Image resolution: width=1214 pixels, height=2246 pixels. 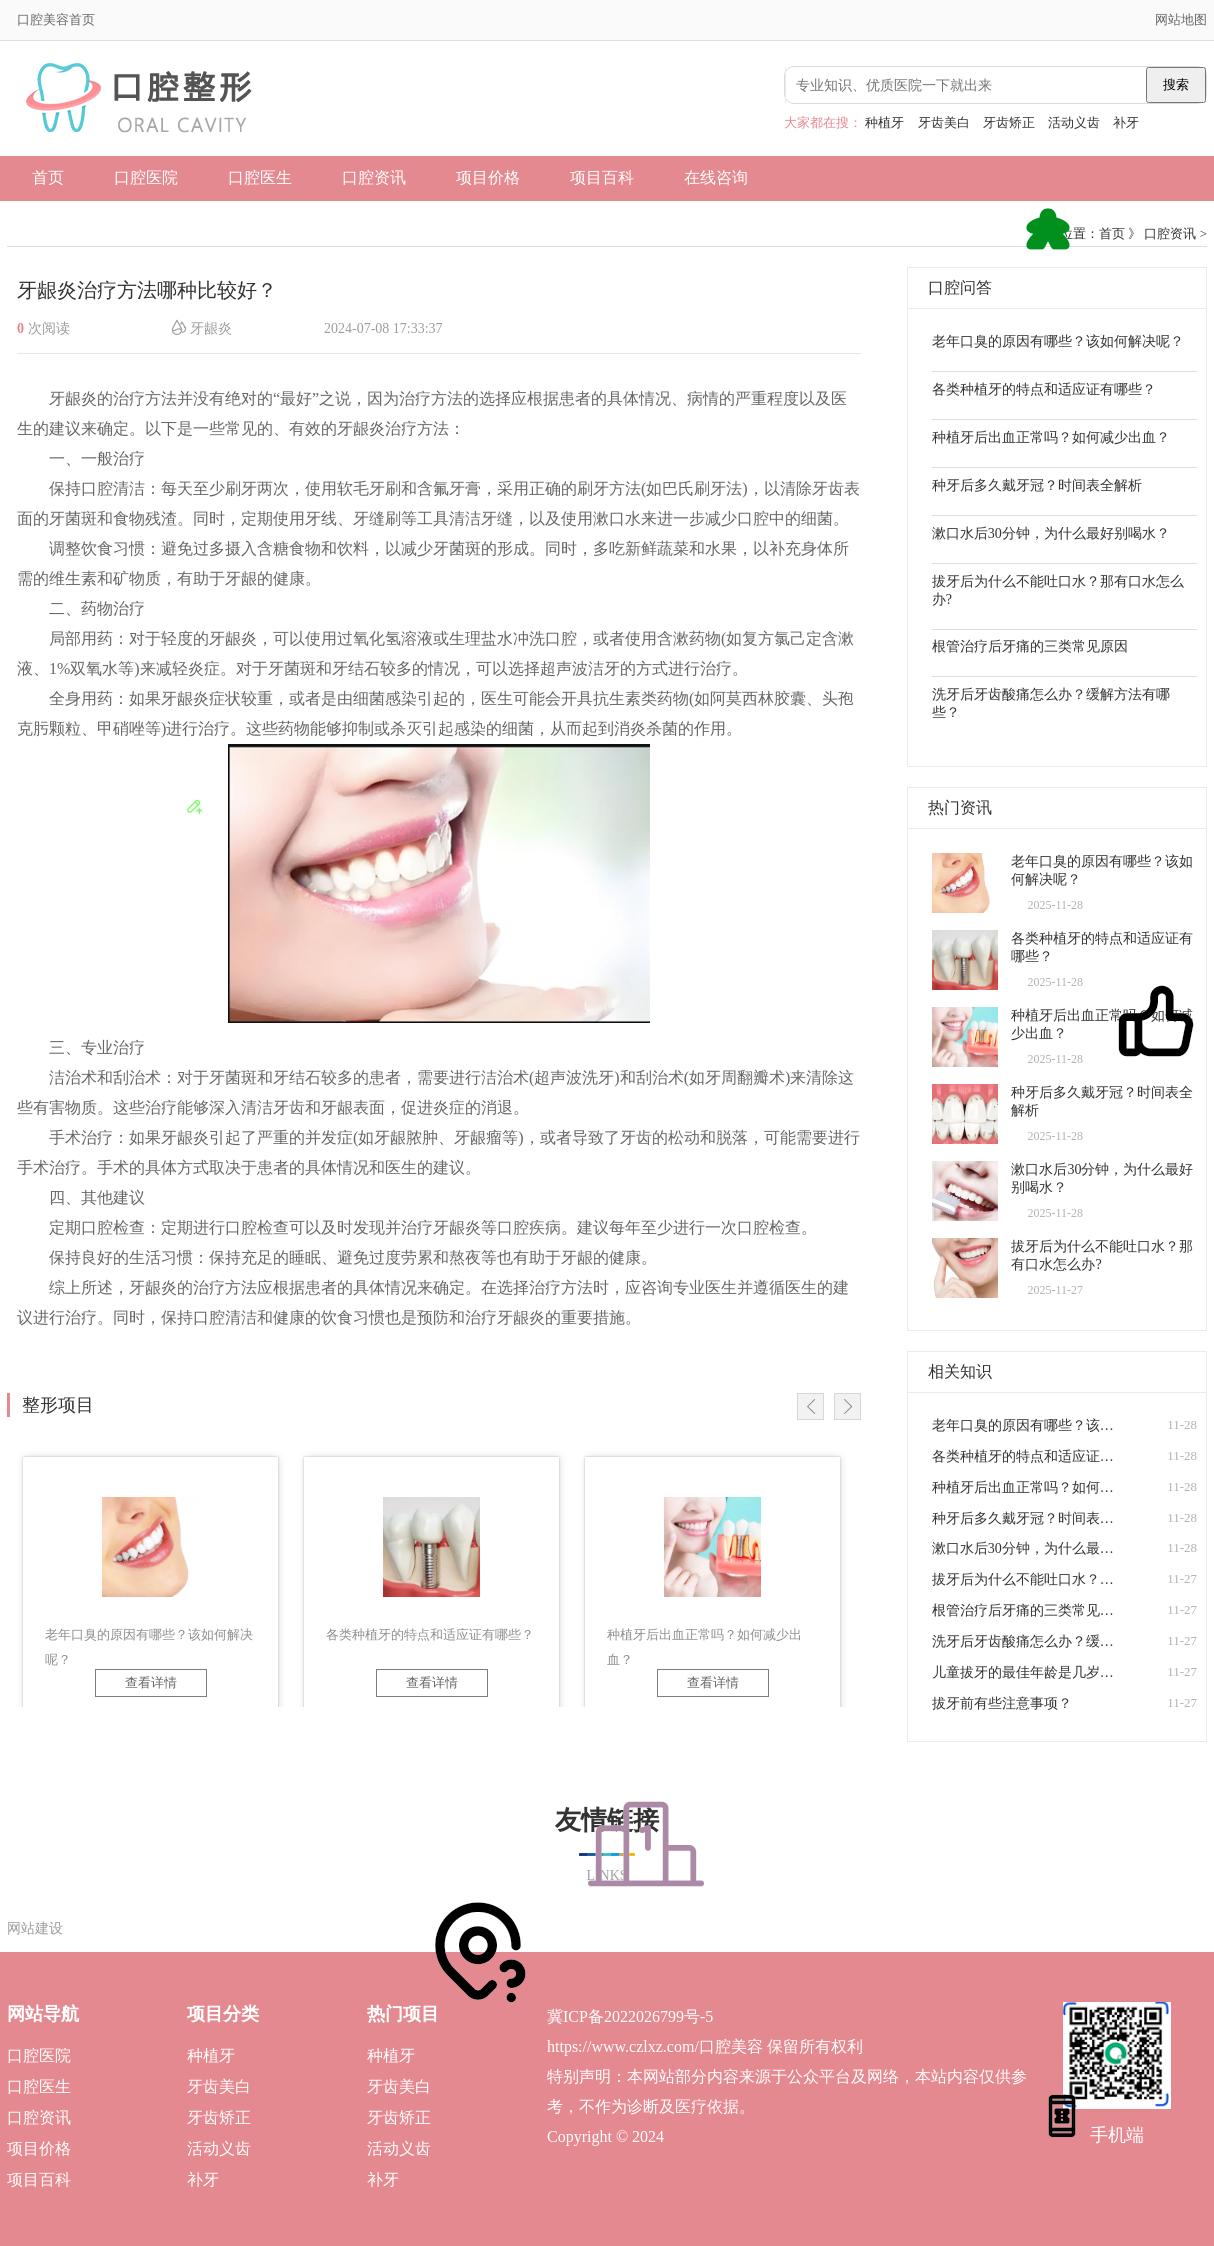 I want to click on like or upvote content, so click(x=1158, y=1021).